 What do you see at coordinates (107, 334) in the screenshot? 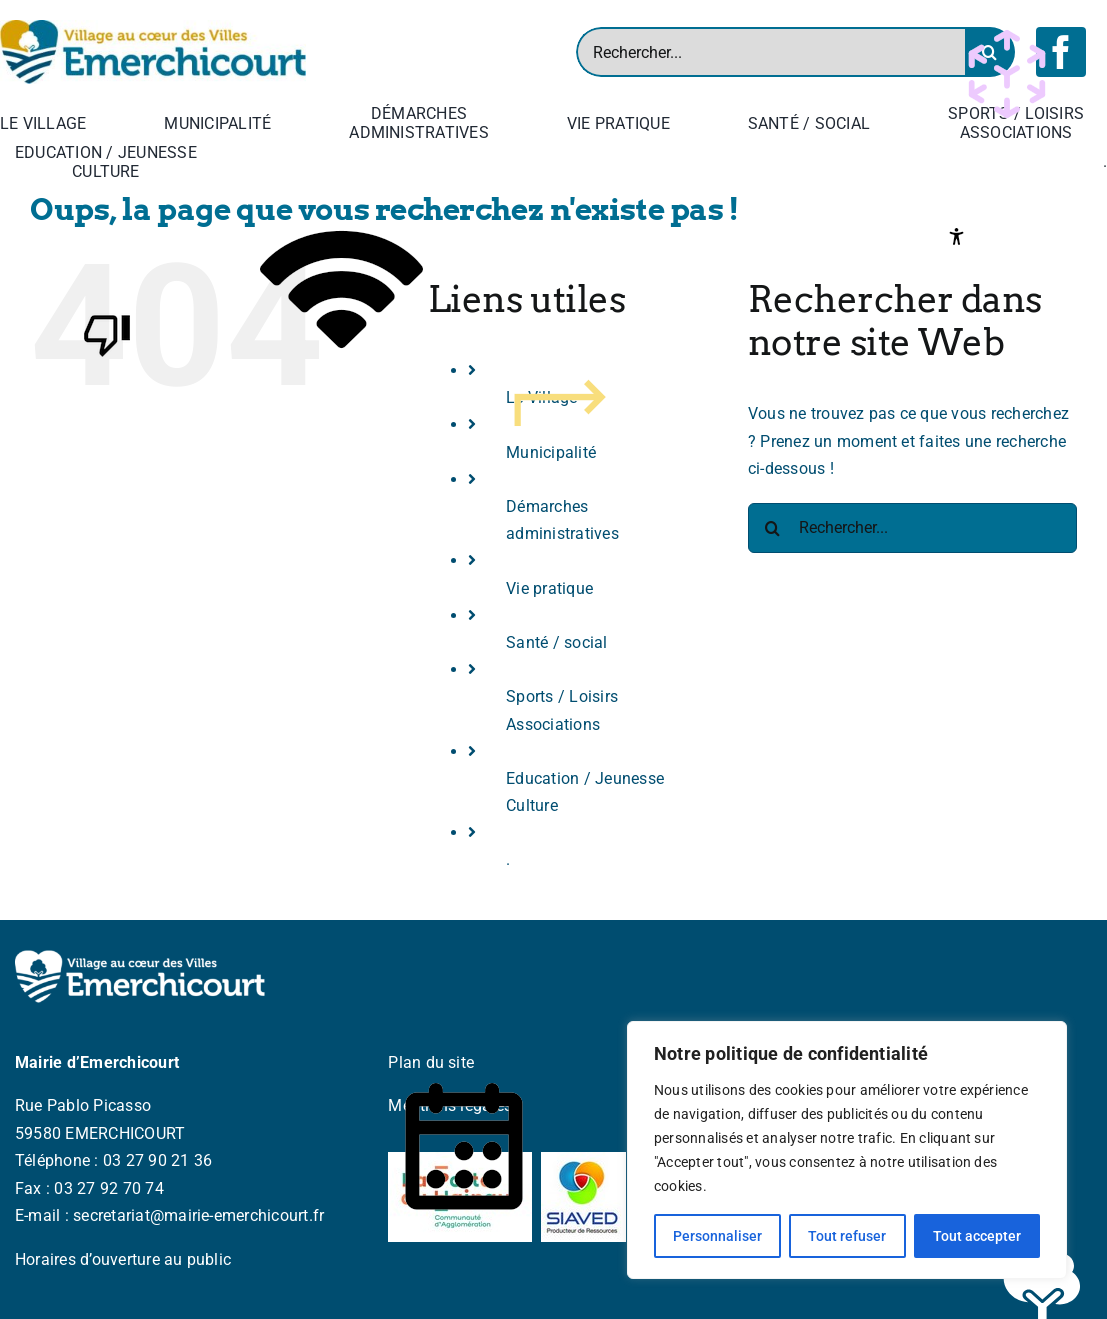
I see `dislike or downvote content` at bounding box center [107, 334].